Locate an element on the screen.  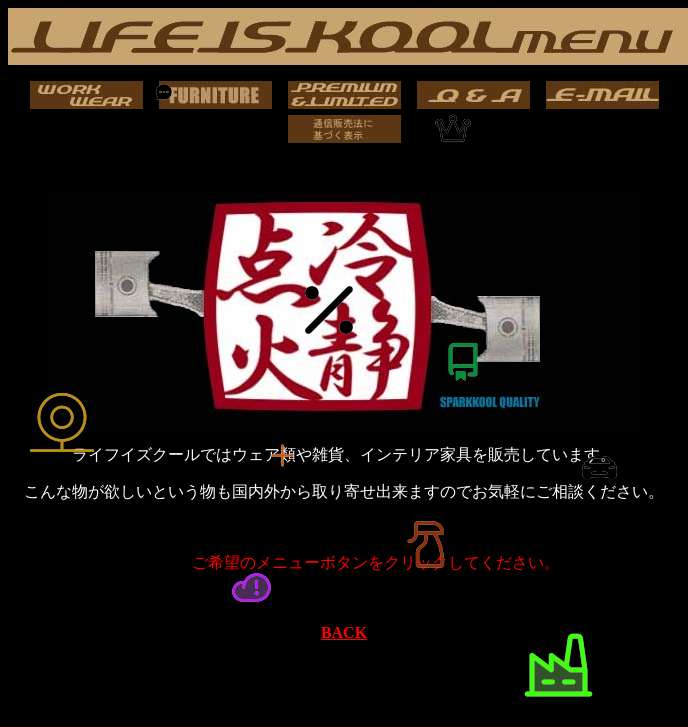
indicates premium or VIP membership status is located at coordinates (453, 130).